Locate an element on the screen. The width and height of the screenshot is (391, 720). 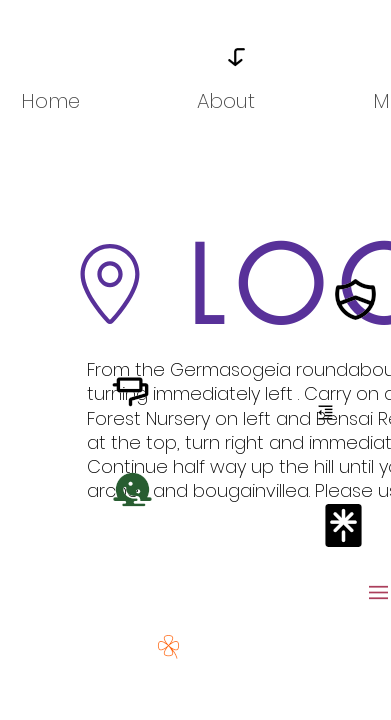
indicates something is overwhelmed or struggling is located at coordinates (132, 489).